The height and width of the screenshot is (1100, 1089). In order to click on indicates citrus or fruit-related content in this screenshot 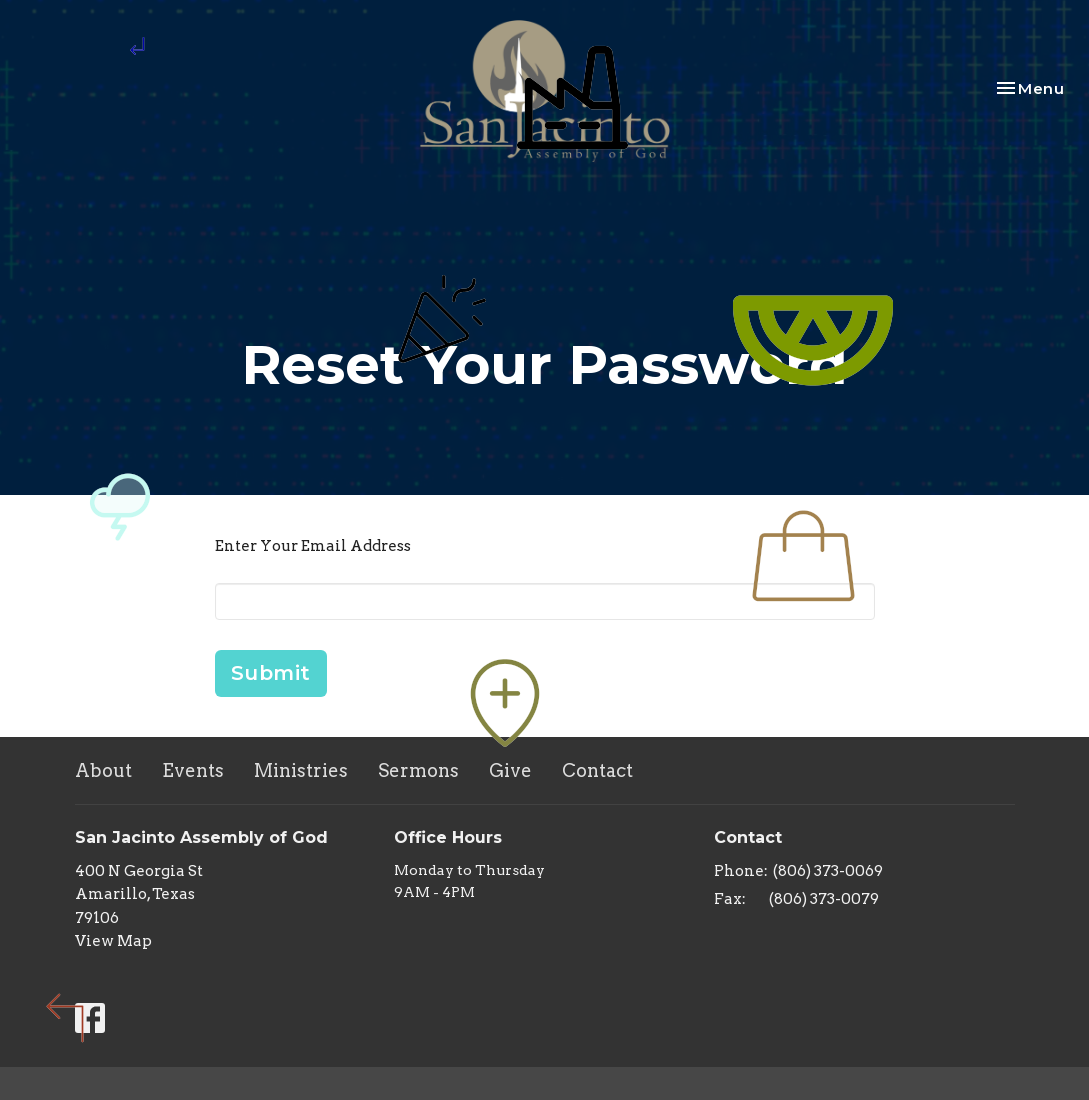, I will do `click(813, 328)`.